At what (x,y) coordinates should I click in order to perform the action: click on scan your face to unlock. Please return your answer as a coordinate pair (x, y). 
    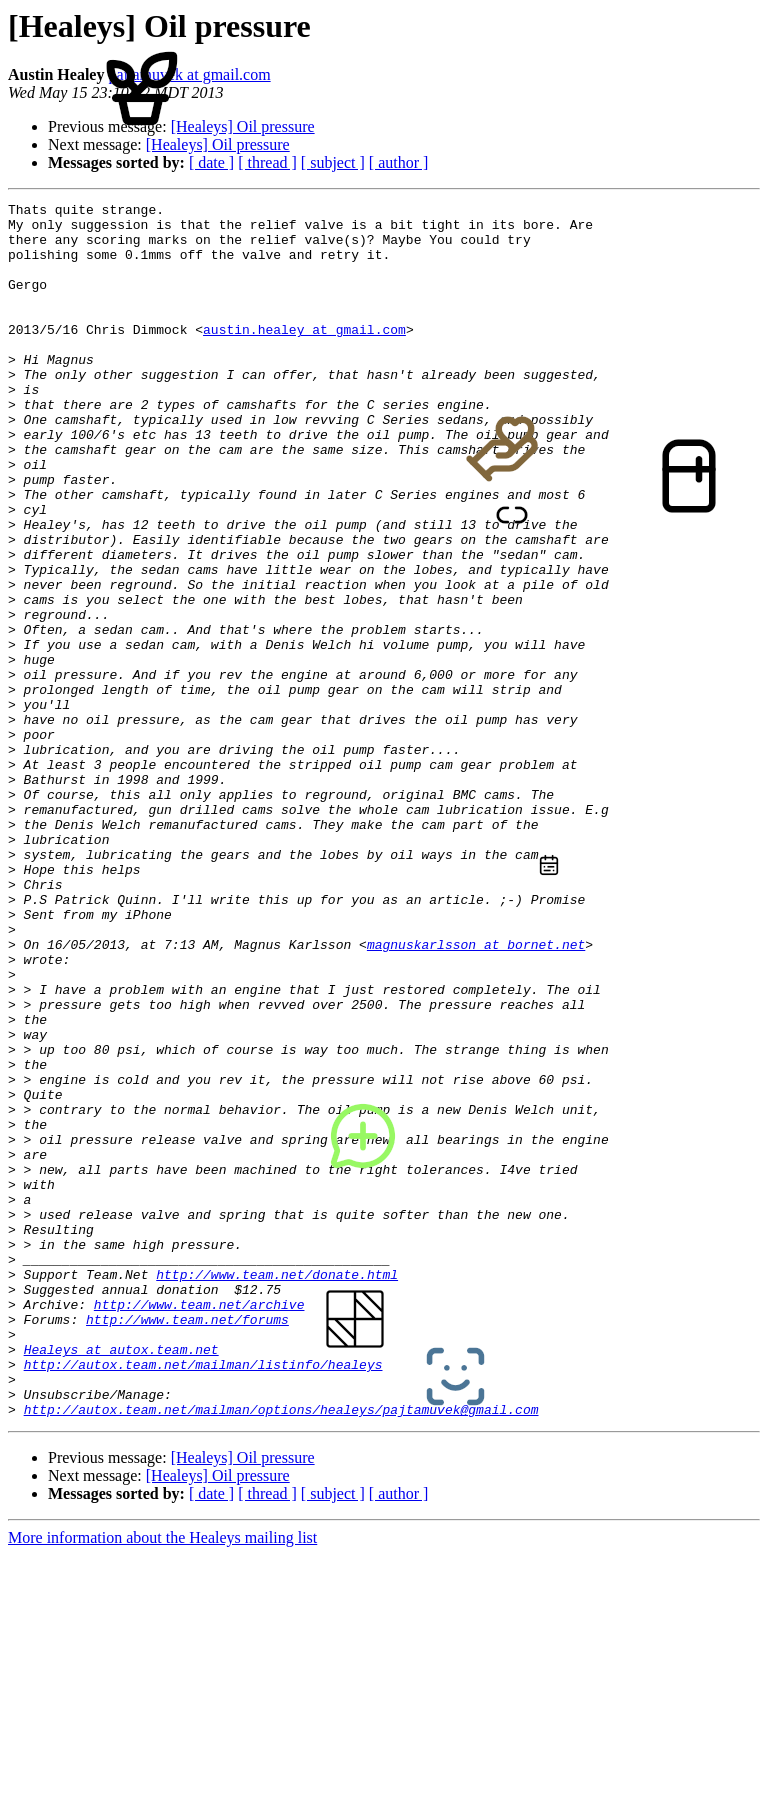
    Looking at the image, I should click on (455, 1376).